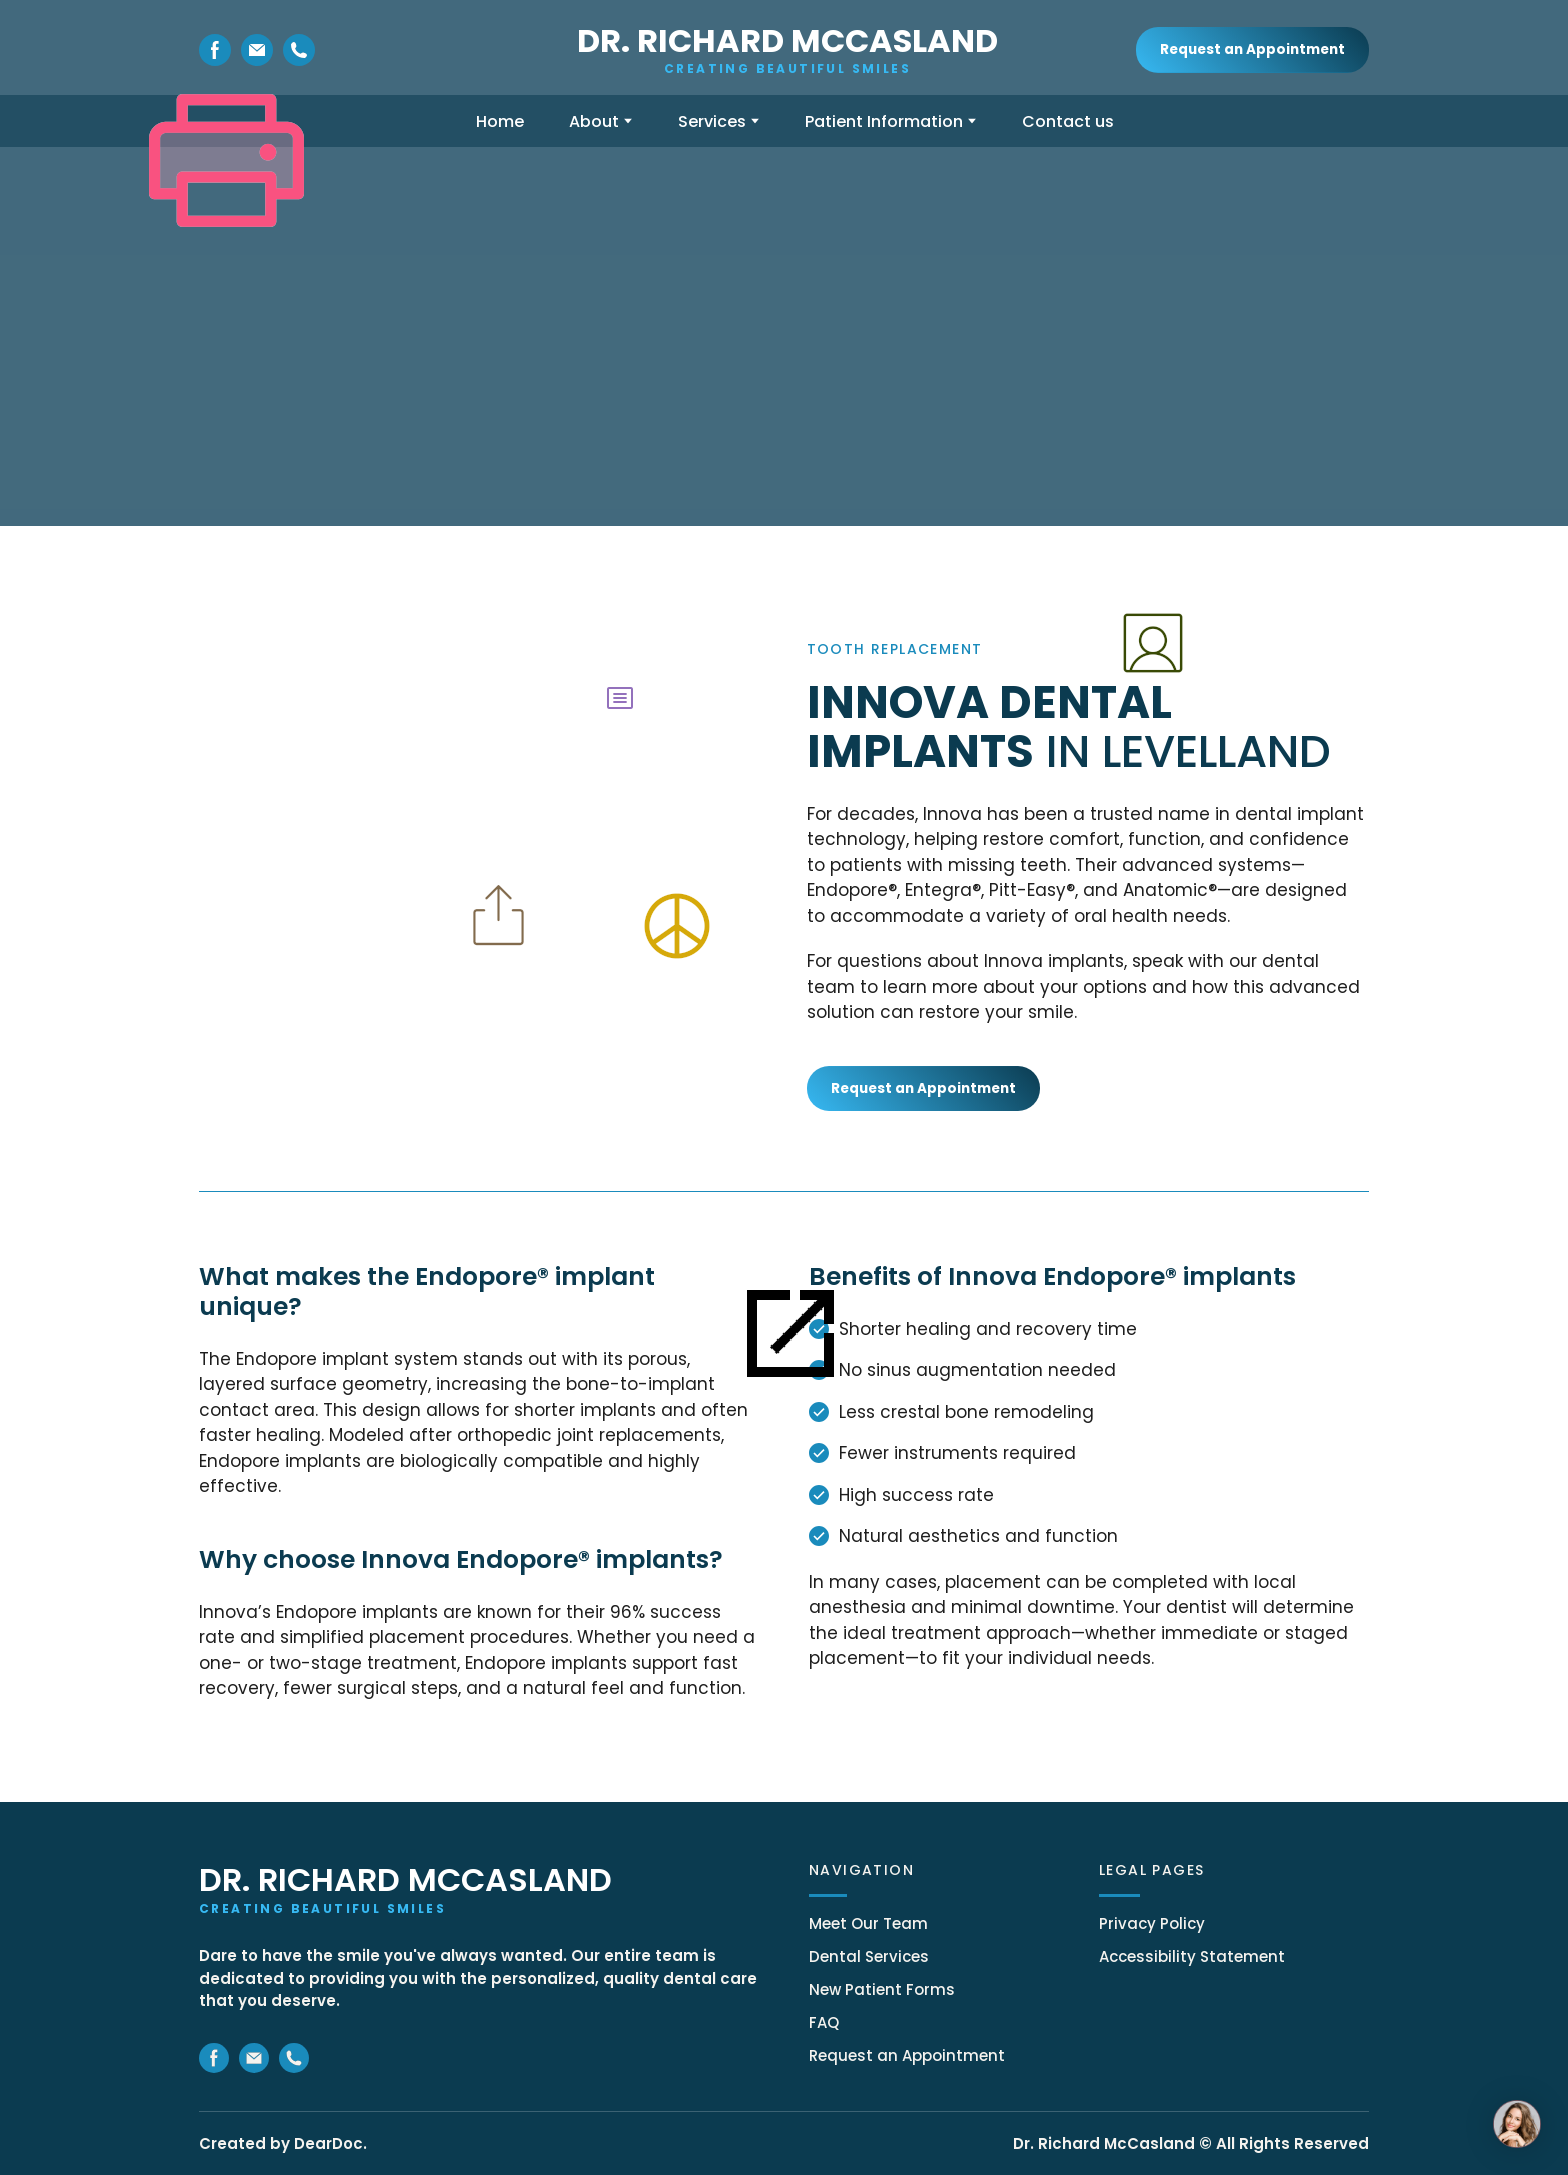 Image resolution: width=1568 pixels, height=2175 pixels. What do you see at coordinates (677, 926) in the screenshot?
I see `indicates a peaceful or non-violent mode/setting` at bounding box center [677, 926].